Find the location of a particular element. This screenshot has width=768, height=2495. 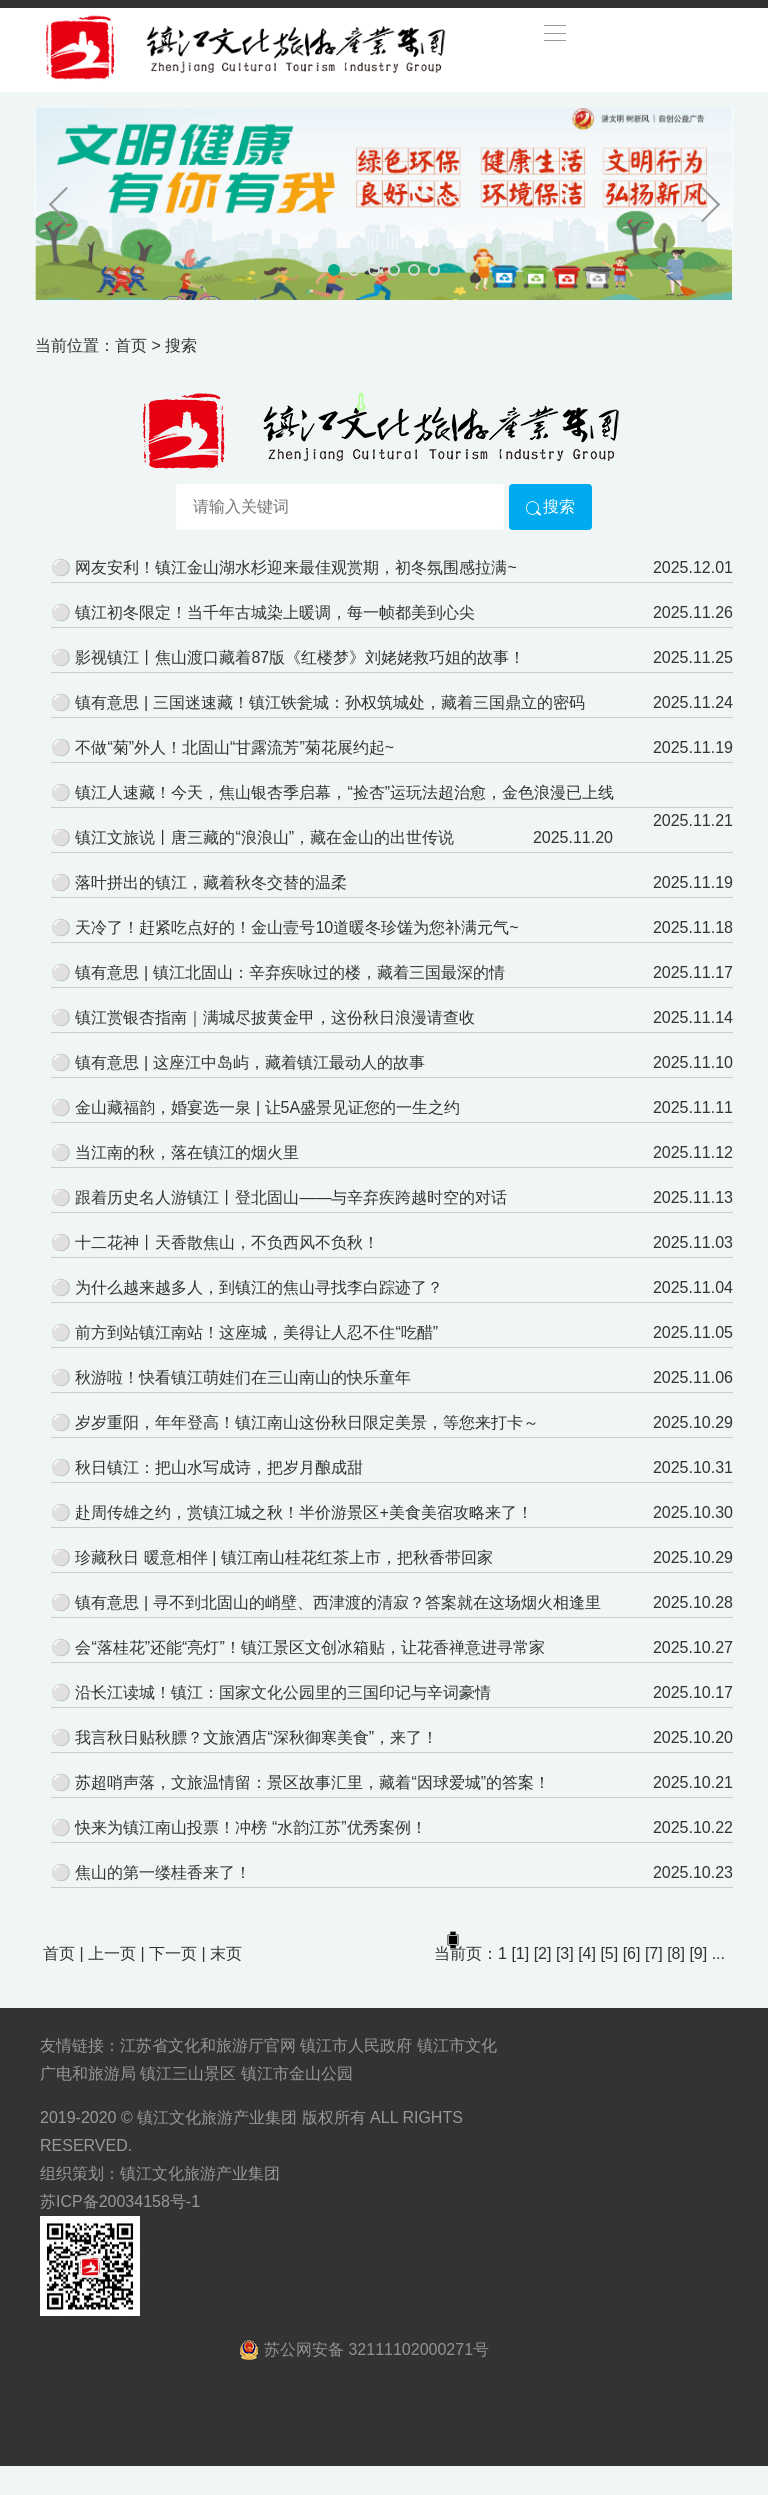

view current temperature is located at coordinates (361, 402).